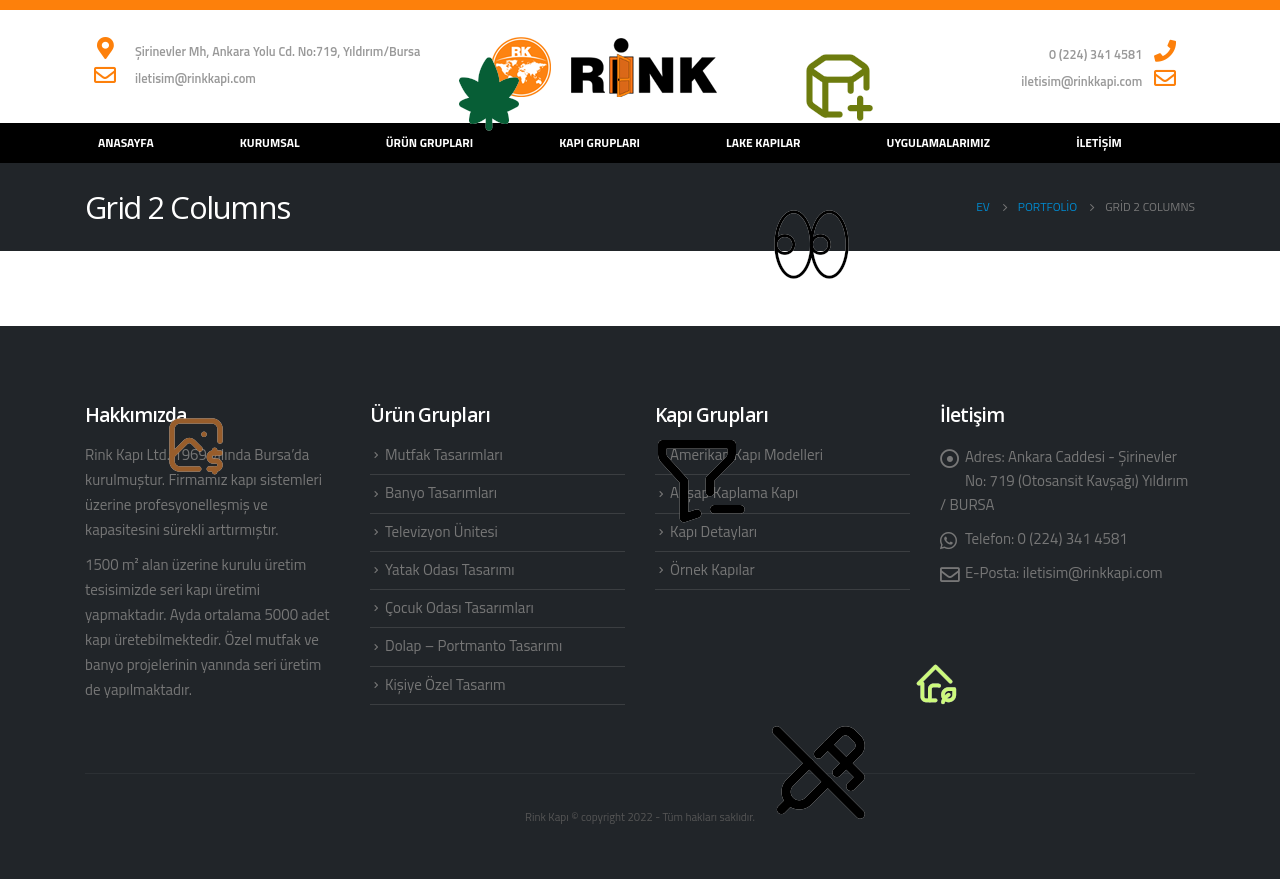 This screenshot has height=879, width=1280. I want to click on add a new 3D object or shape, so click(838, 86).